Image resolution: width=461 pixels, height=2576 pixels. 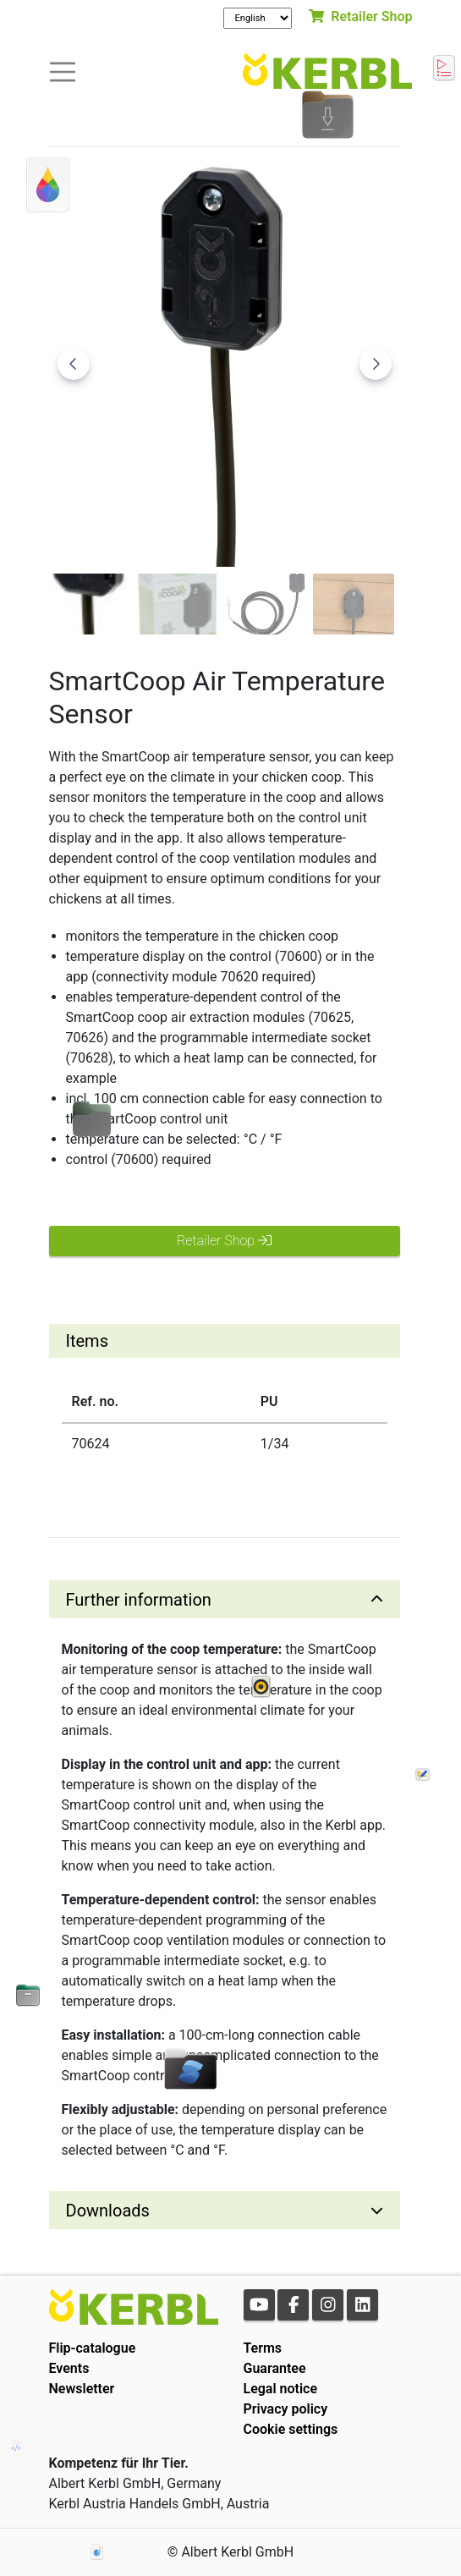 I want to click on folder containing SolidJS project files, so click(x=190, y=2070).